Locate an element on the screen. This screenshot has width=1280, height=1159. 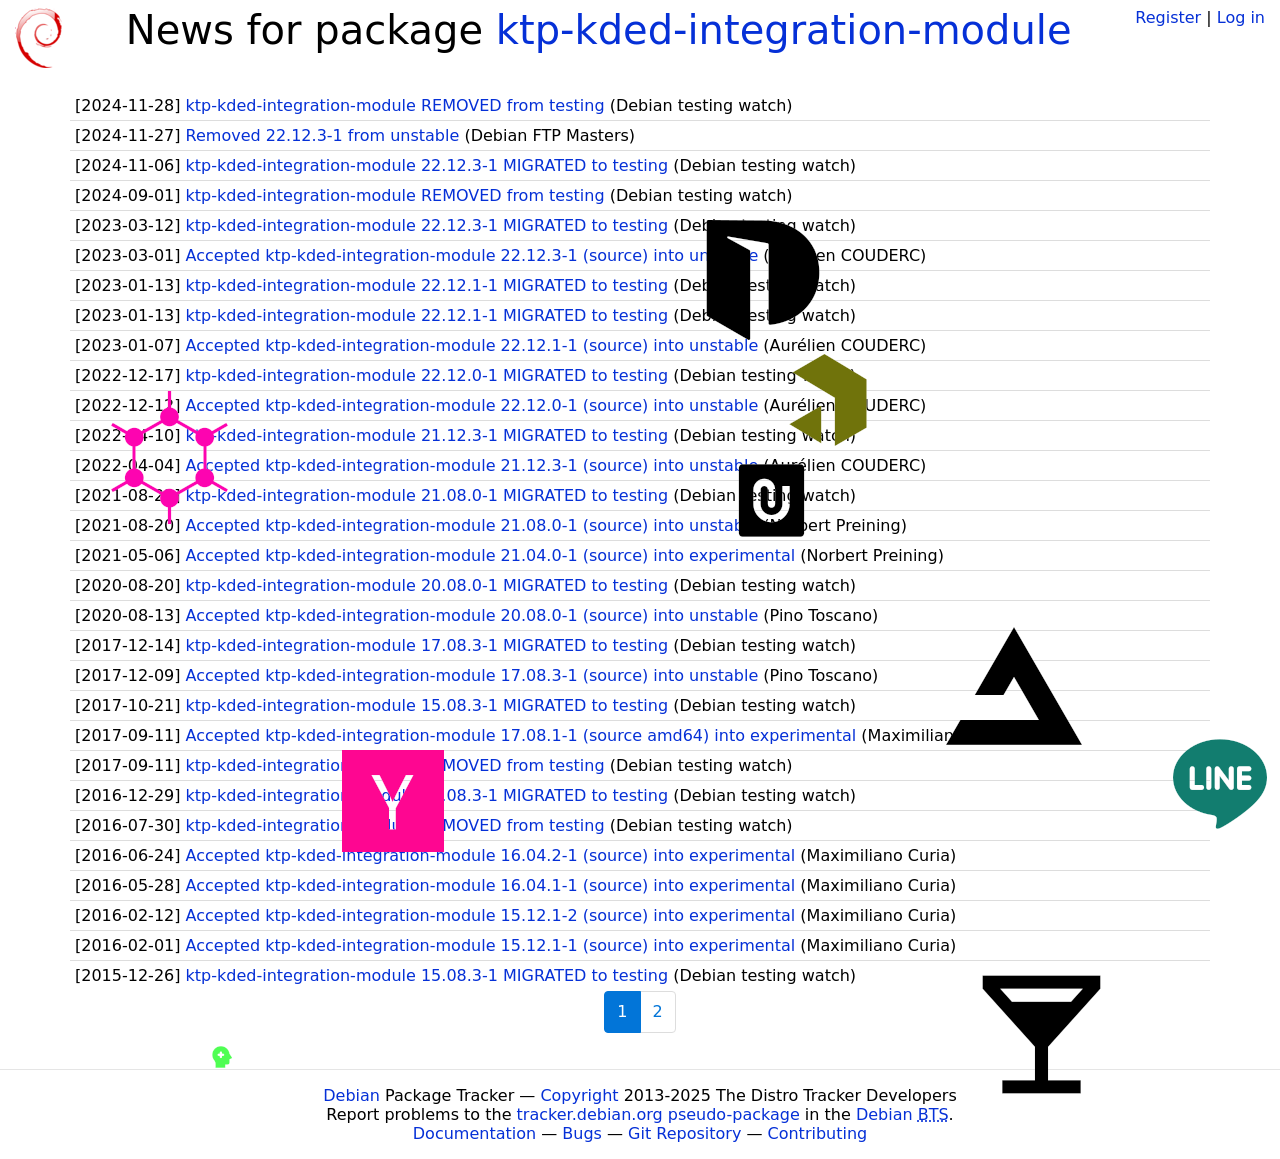
payload cms logo is located at coordinates (828, 400).